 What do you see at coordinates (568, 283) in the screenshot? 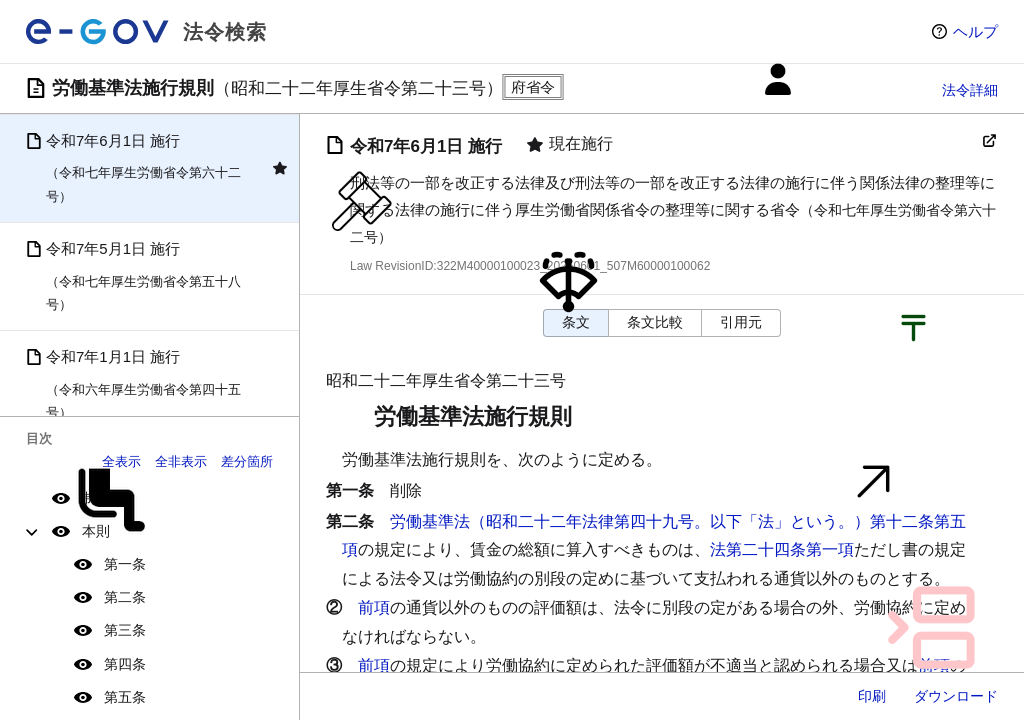
I see `activate windshield washer fluid` at bounding box center [568, 283].